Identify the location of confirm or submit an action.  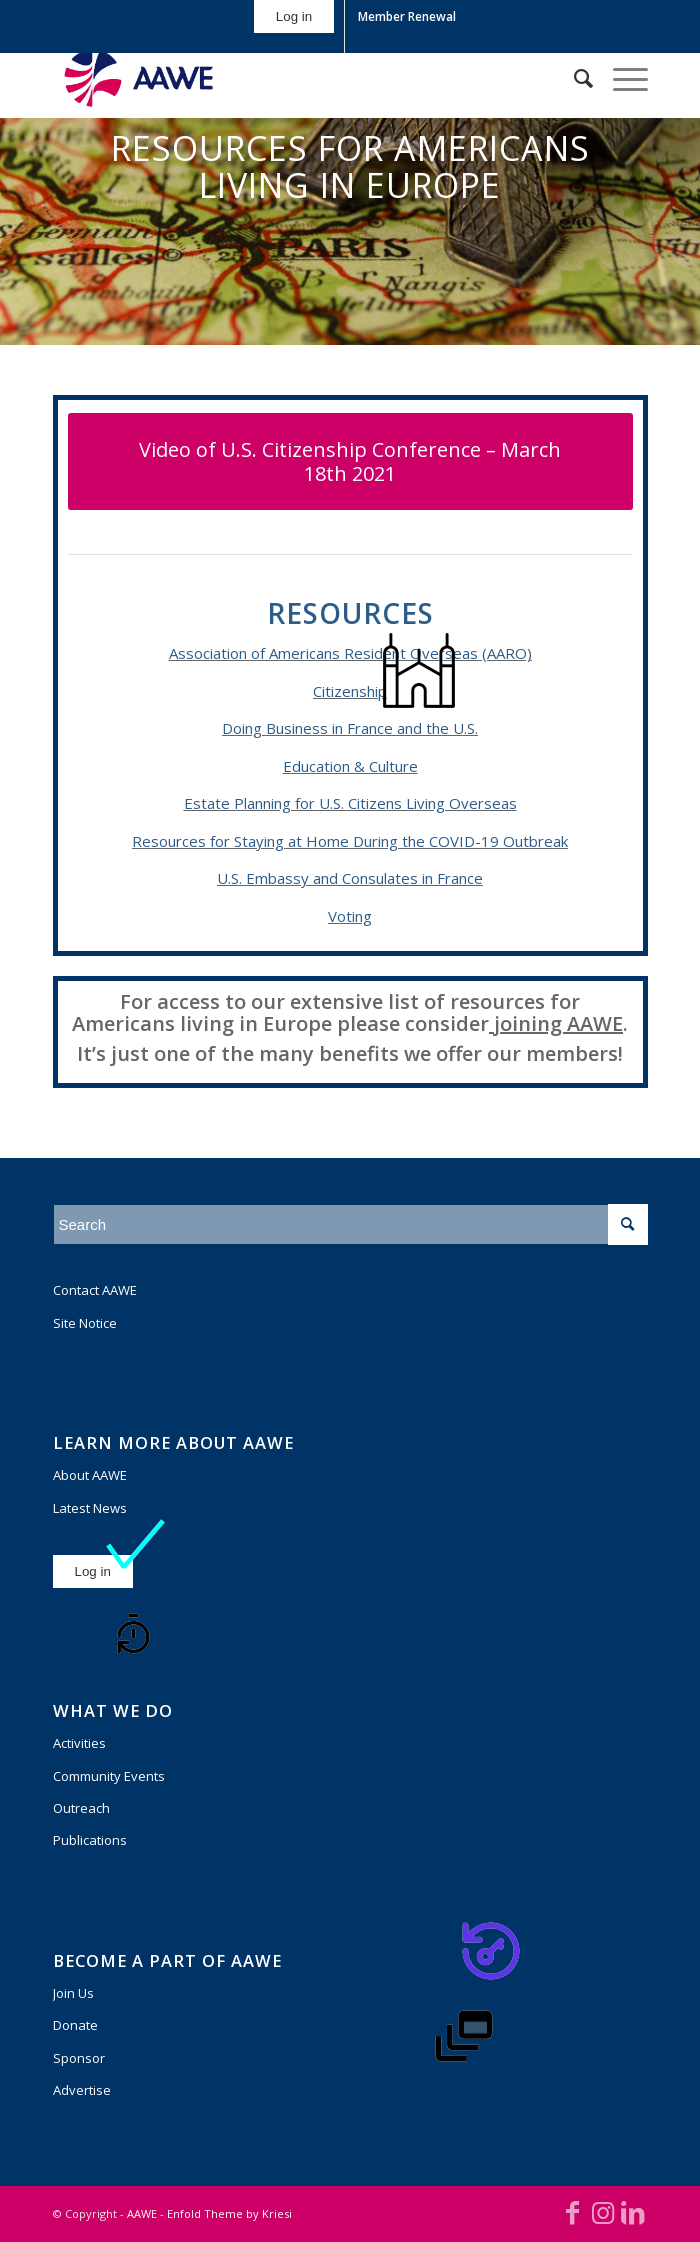
(135, 1544).